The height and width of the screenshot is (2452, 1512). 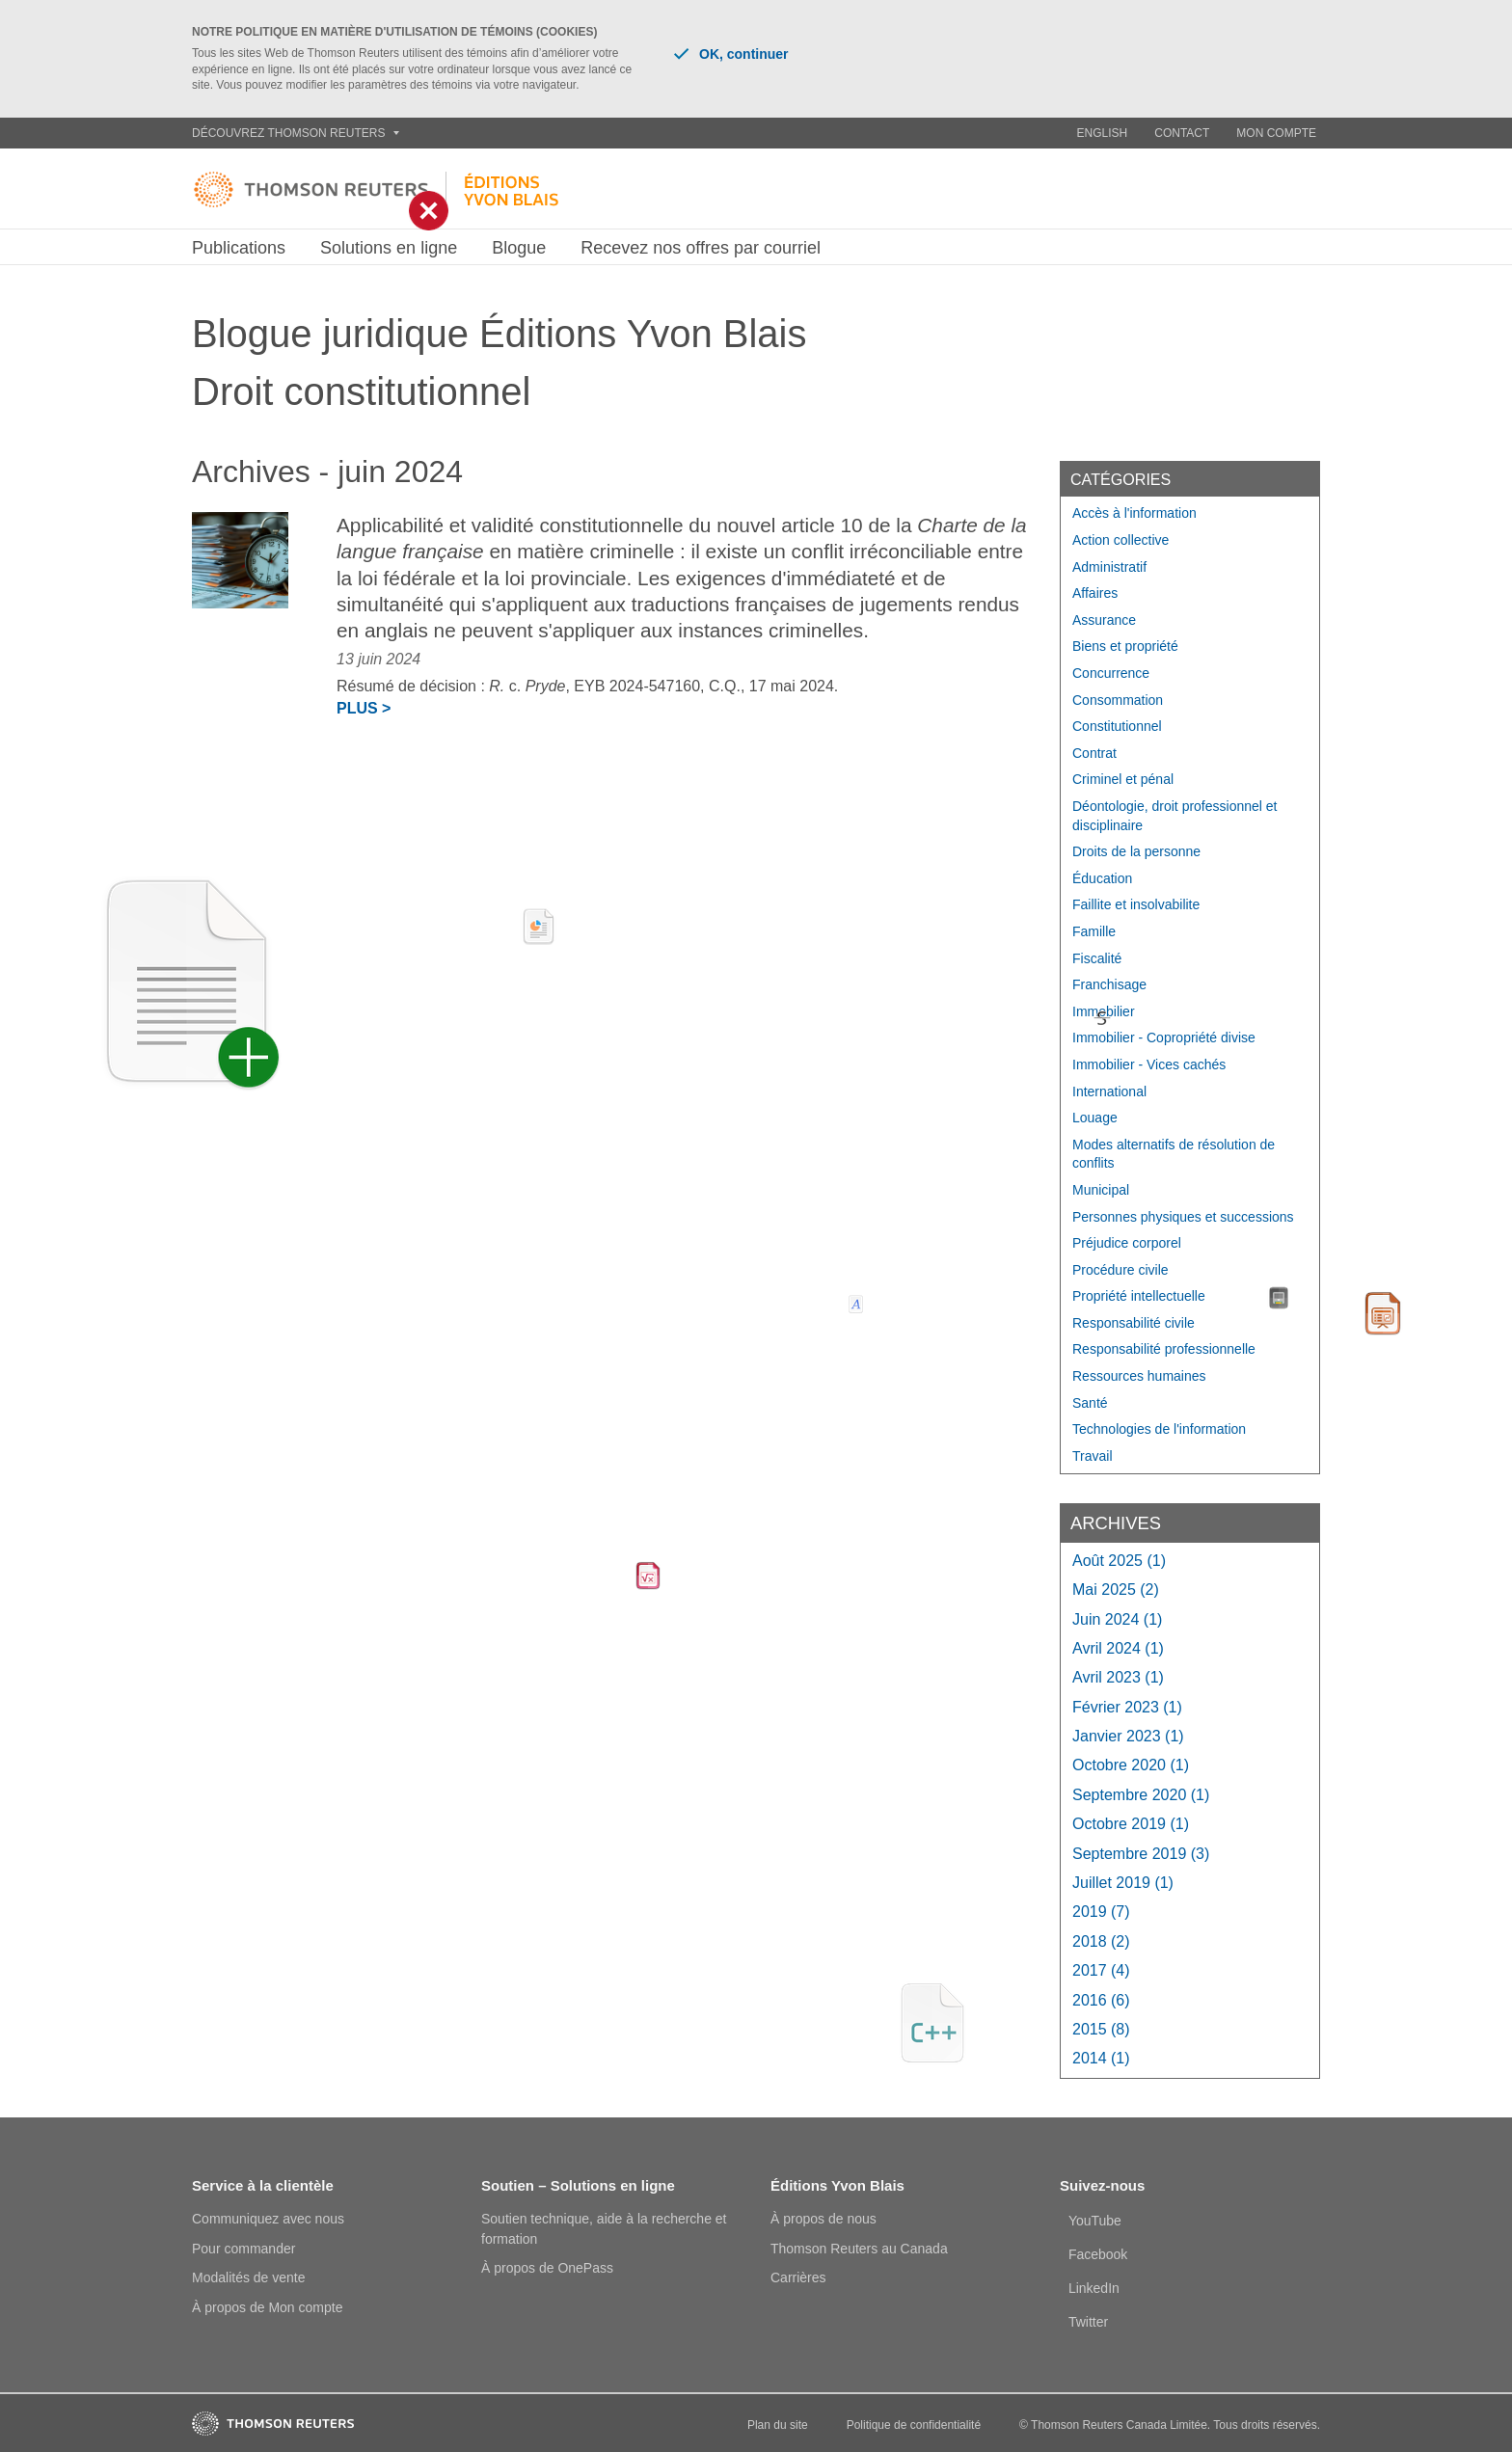 I want to click on a C++ source code file, so click(x=932, y=2023).